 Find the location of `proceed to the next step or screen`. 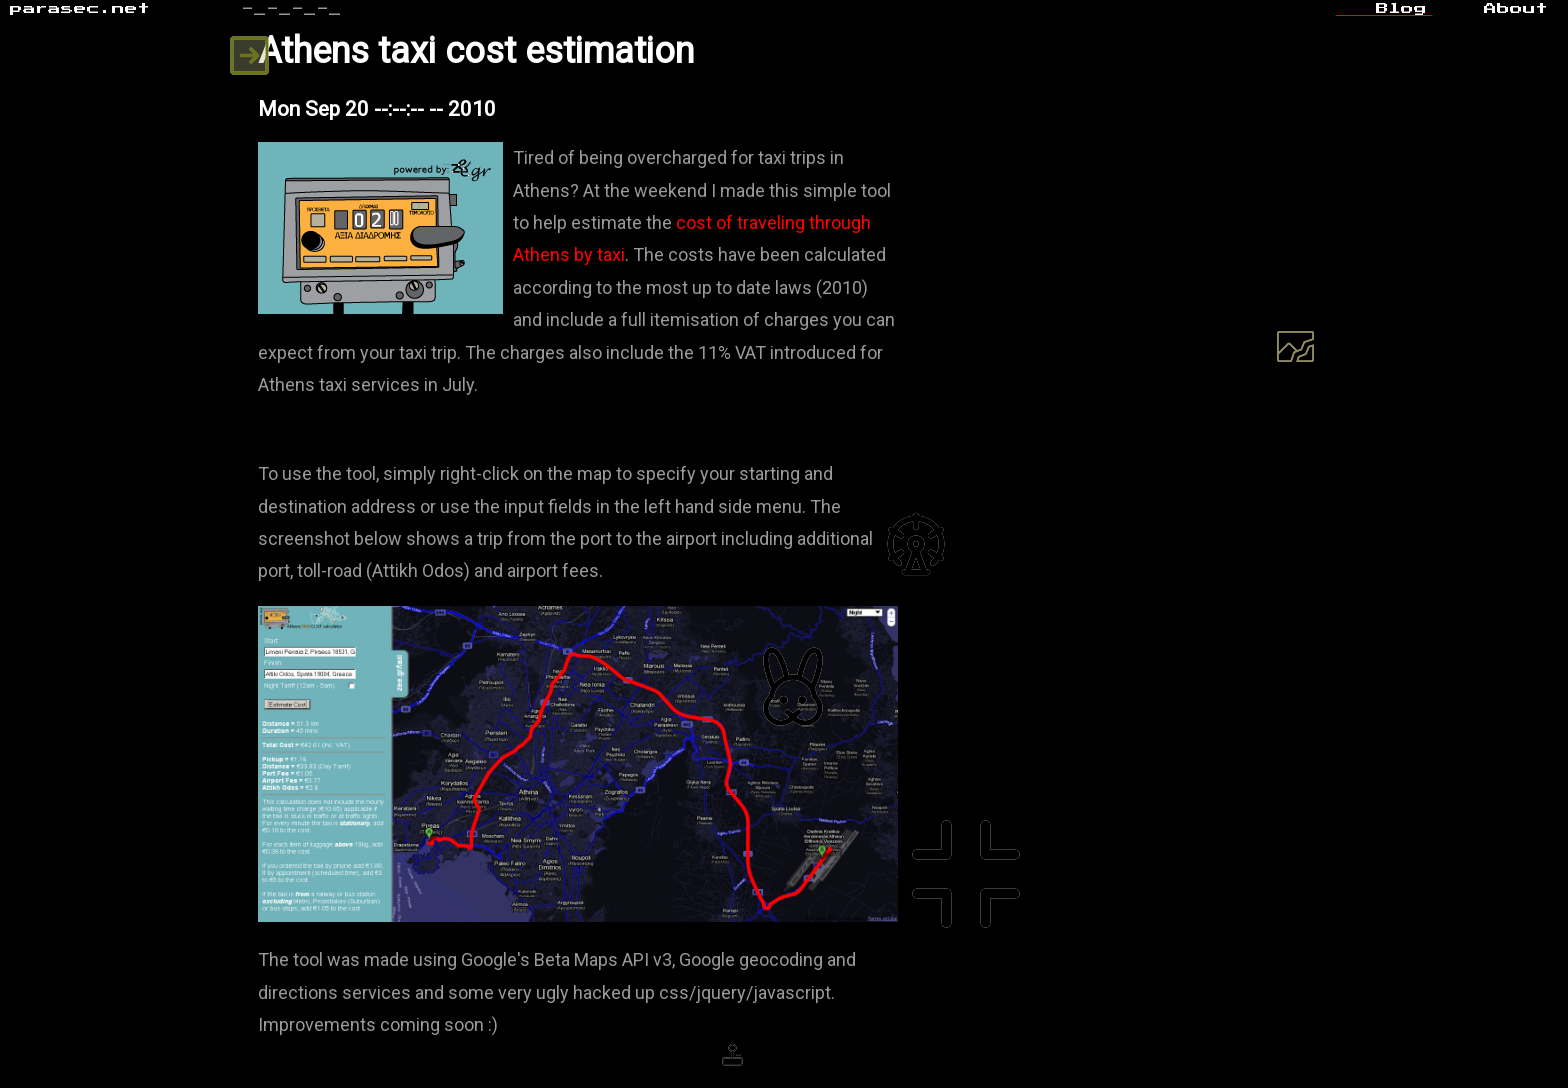

proceed to the next step or screen is located at coordinates (249, 55).